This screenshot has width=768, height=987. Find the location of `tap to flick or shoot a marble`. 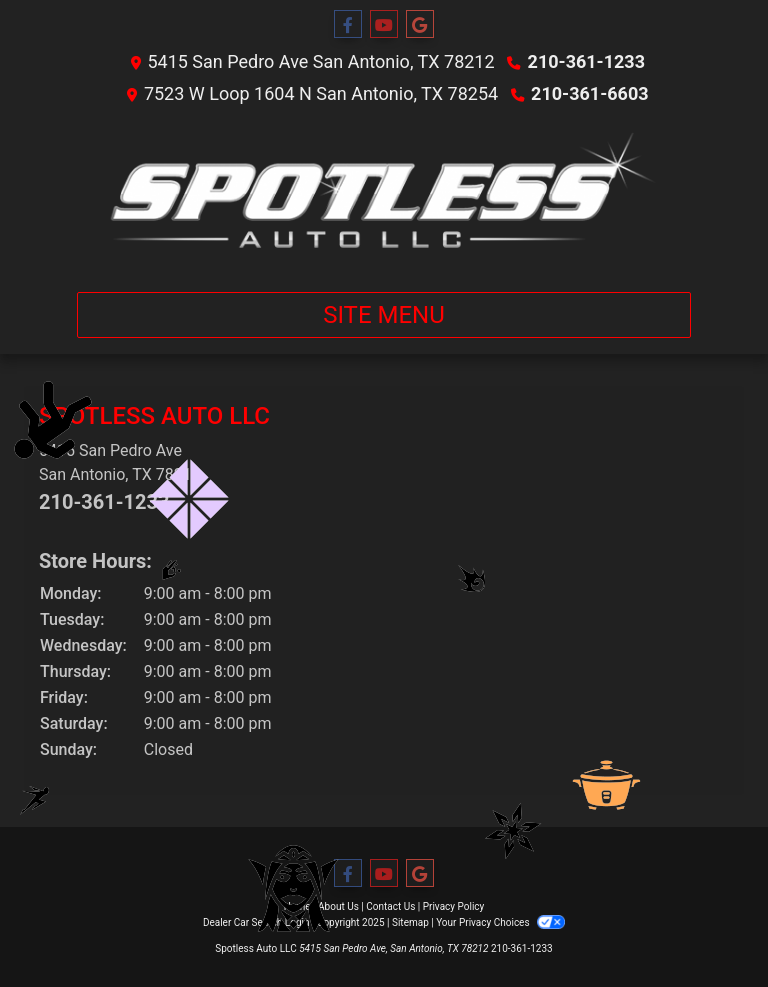

tap to flick or shoot a marble is located at coordinates (174, 569).